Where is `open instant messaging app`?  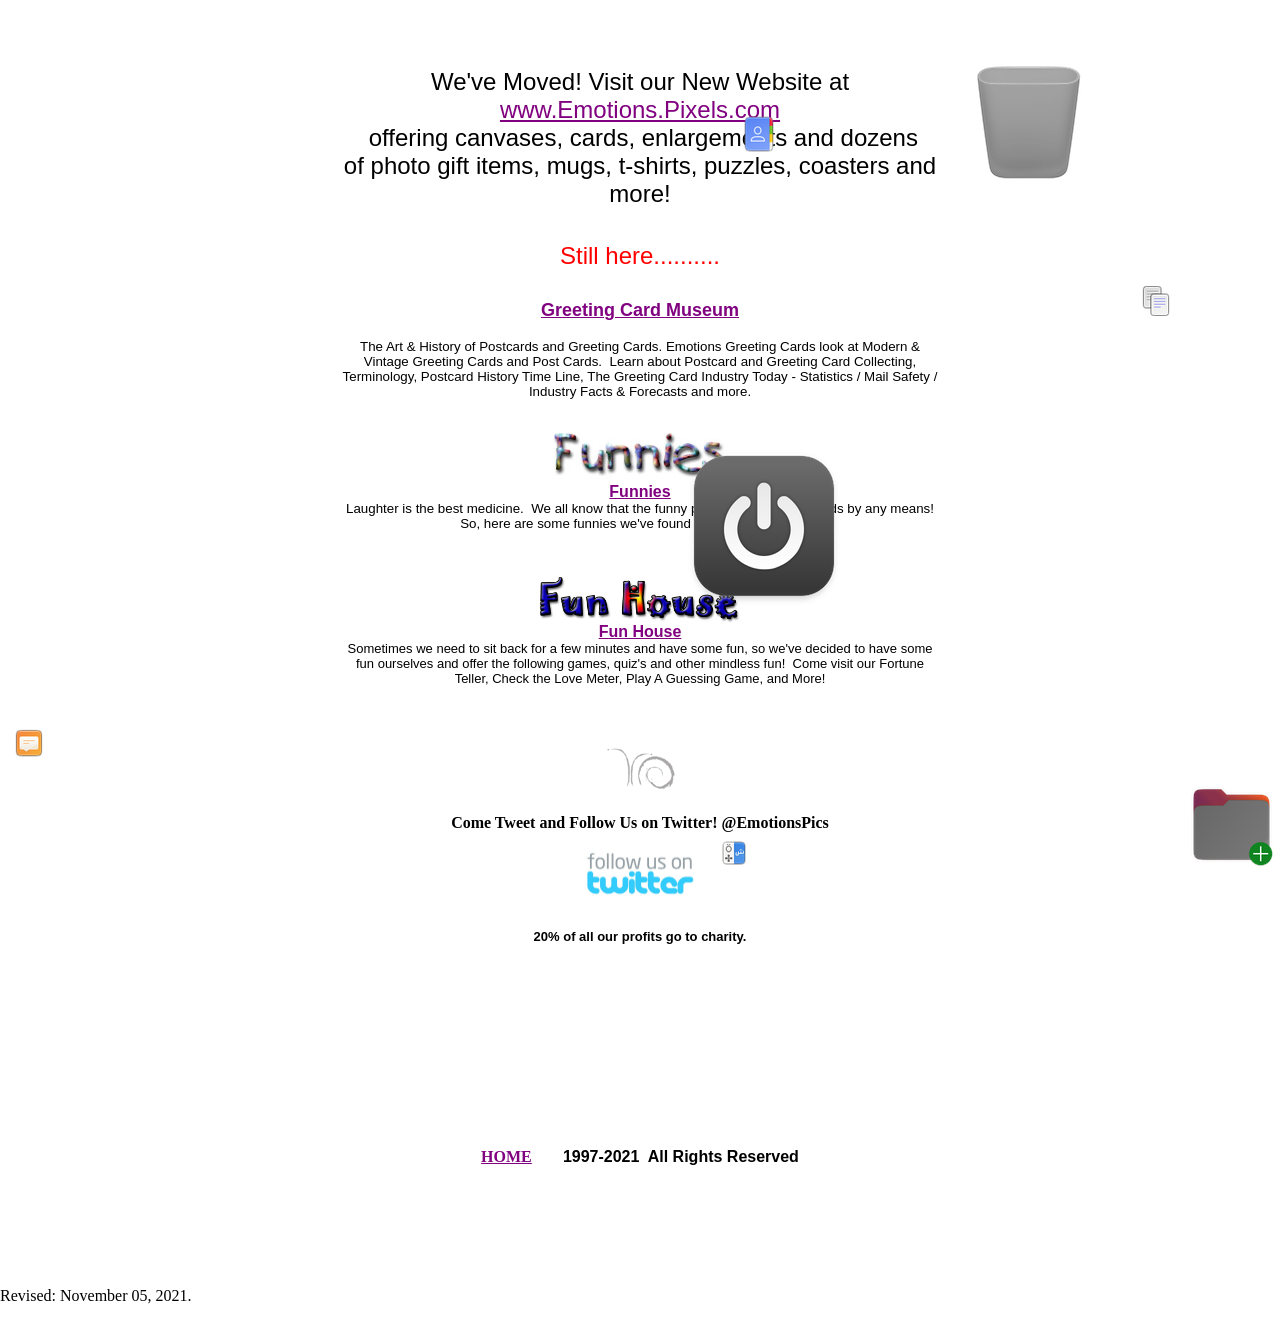 open instant messaging app is located at coordinates (29, 743).